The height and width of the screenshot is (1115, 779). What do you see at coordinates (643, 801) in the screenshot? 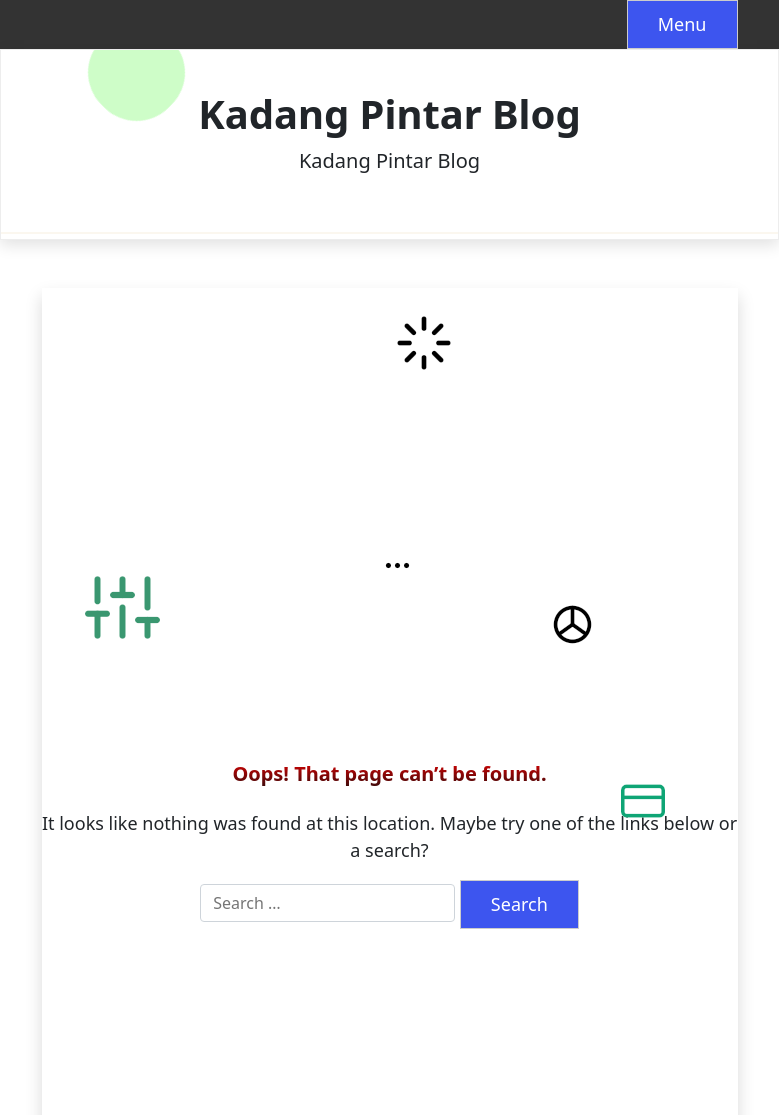
I see `manage payment methods` at bounding box center [643, 801].